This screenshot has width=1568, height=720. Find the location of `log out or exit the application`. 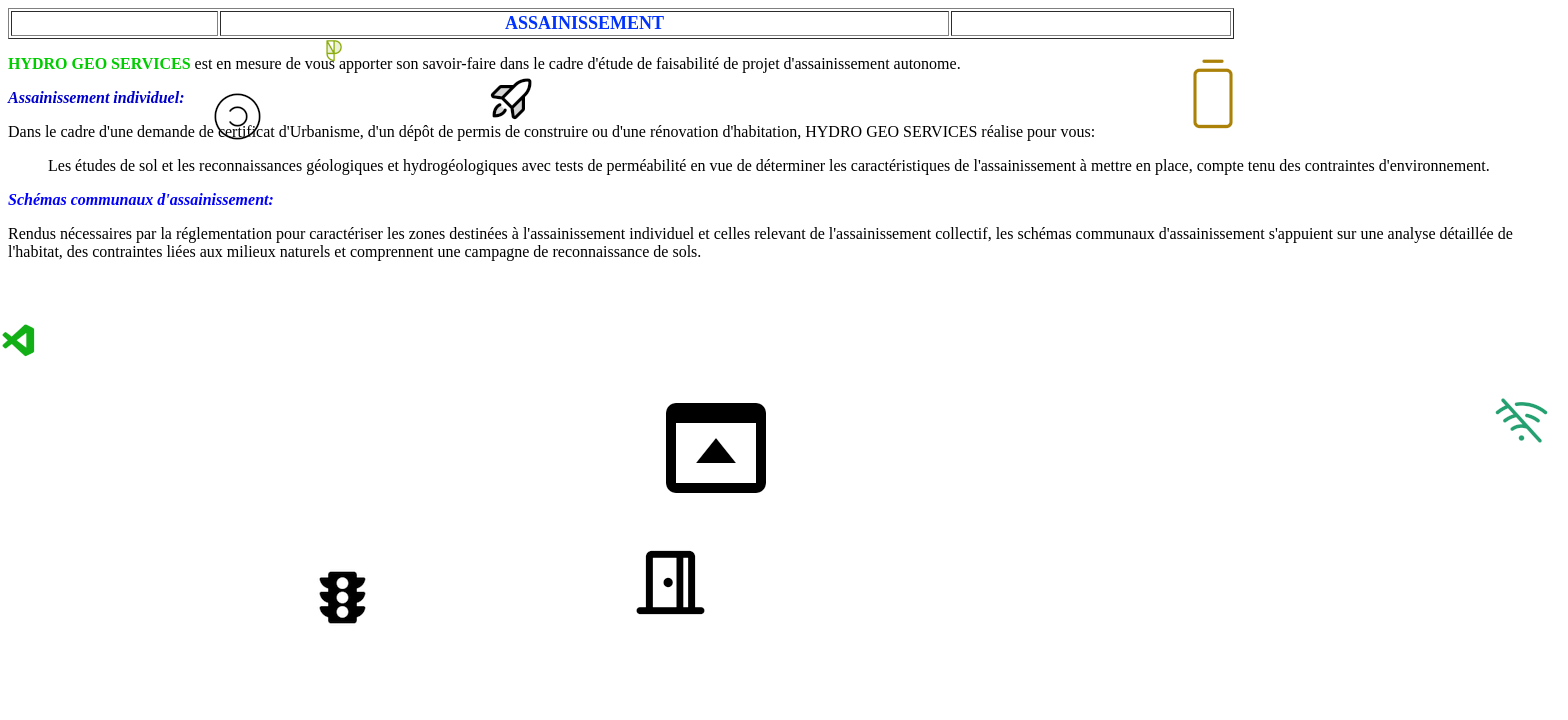

log out or exit the application is located at coordinates (670, 582).